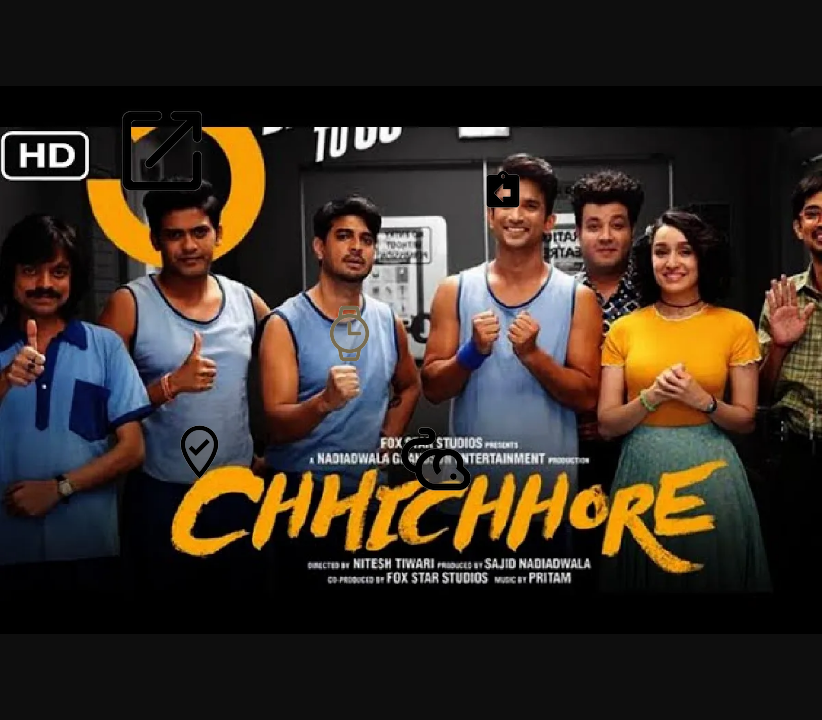  What do you see at coordinates (436, 459) in the screenshot?
I see `request pest control services for rodents` at bounding box center [436, 459].